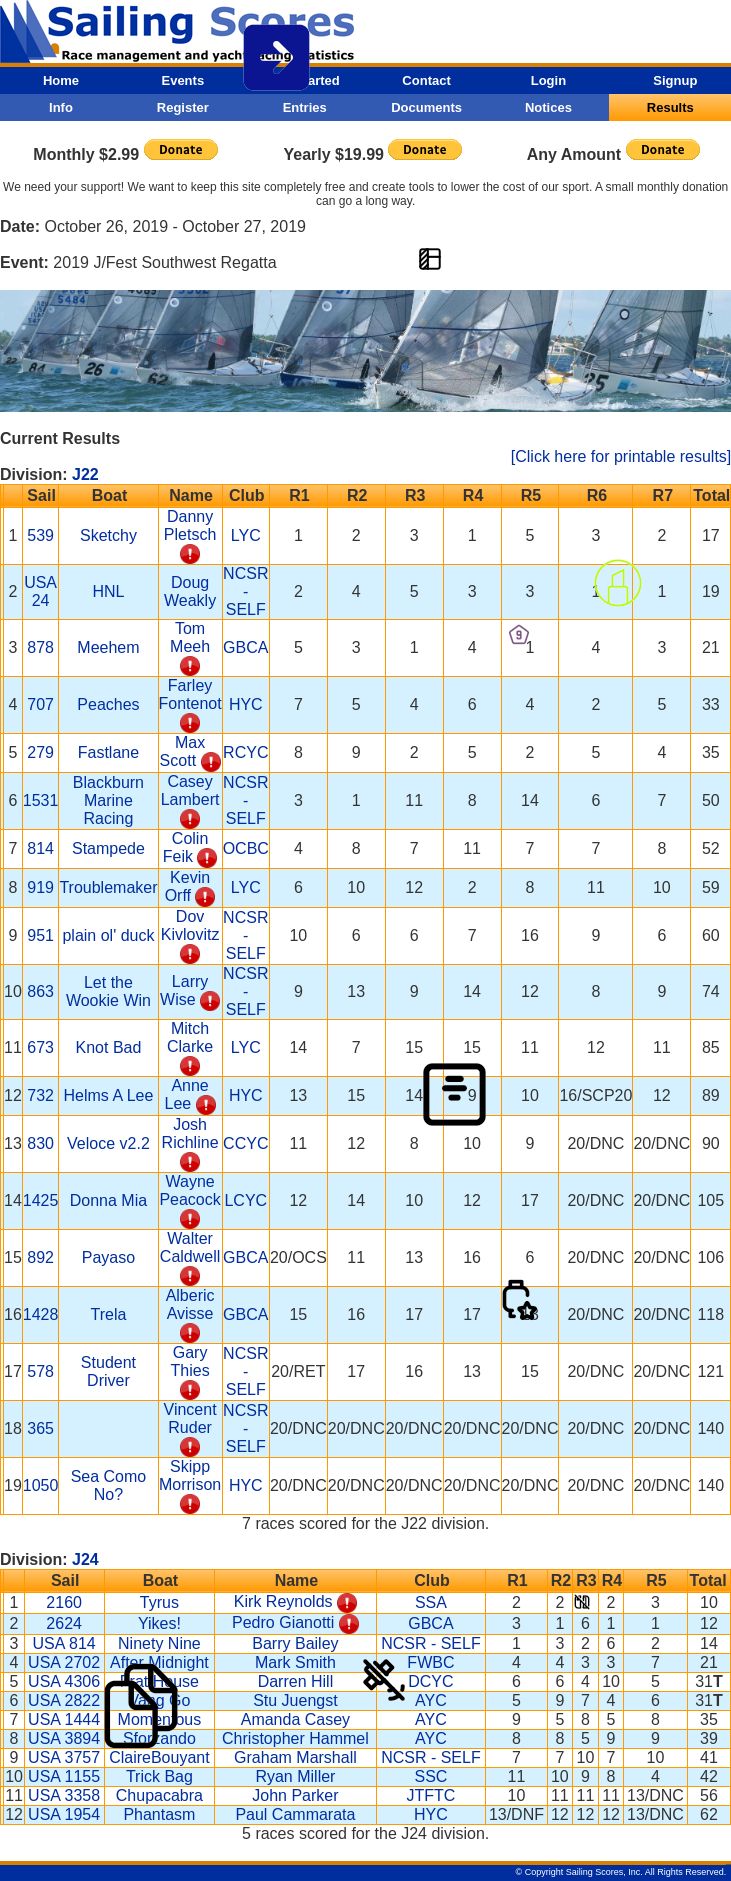 Image resolution: width=731 pixels, height=1881 pixels. Describe the element at coordinates (618, 583) in the screenshot. I see `highlight or mark selected text` at that location.